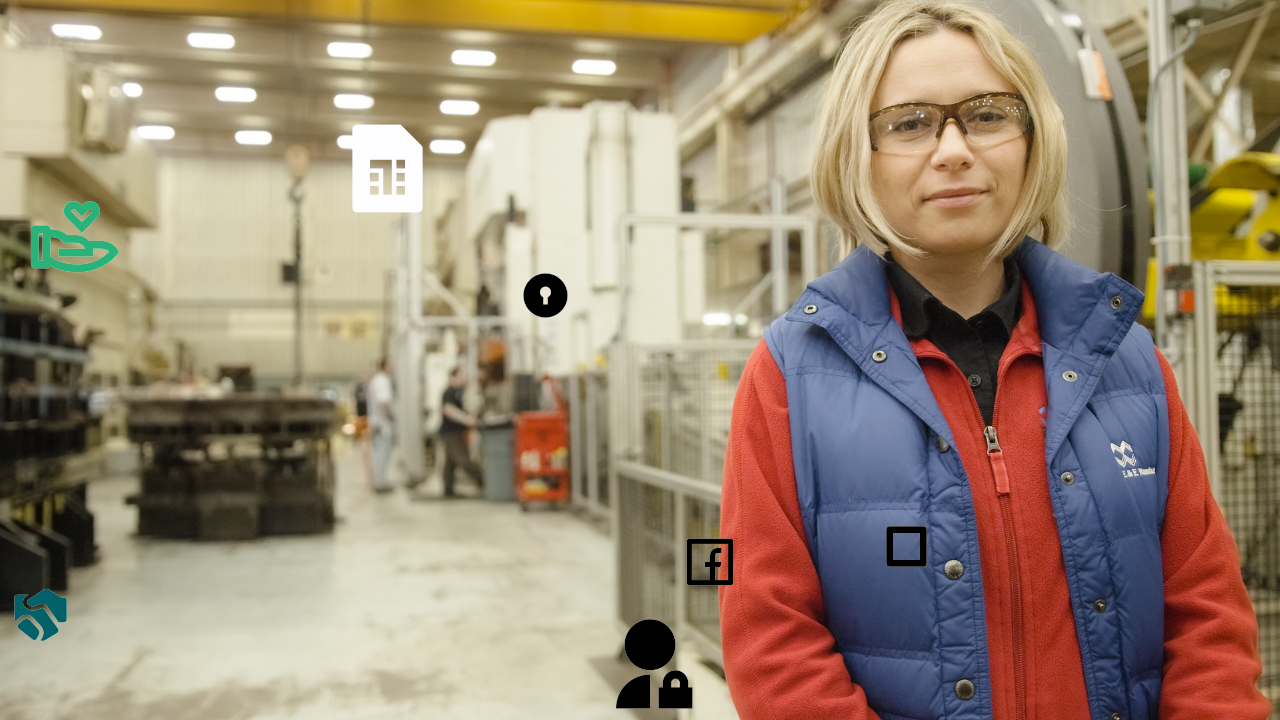 This screenshot has height=720, width=1280. I want to click on make a donation or charitable contribution, so click(74, 237).